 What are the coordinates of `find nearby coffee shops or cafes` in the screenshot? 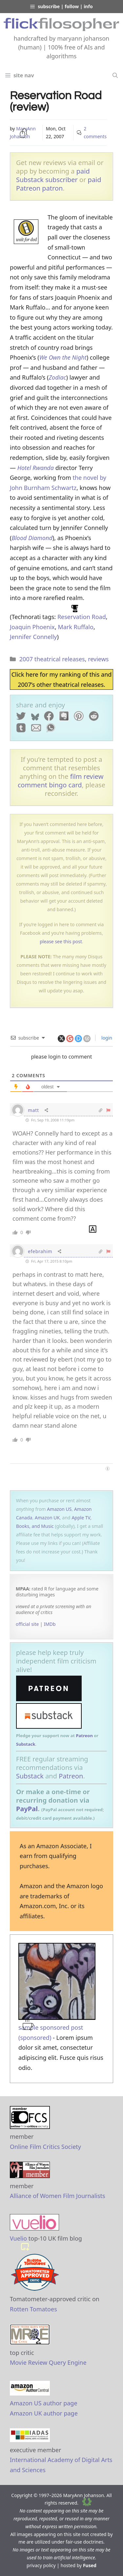 It's located at (28, 2025).